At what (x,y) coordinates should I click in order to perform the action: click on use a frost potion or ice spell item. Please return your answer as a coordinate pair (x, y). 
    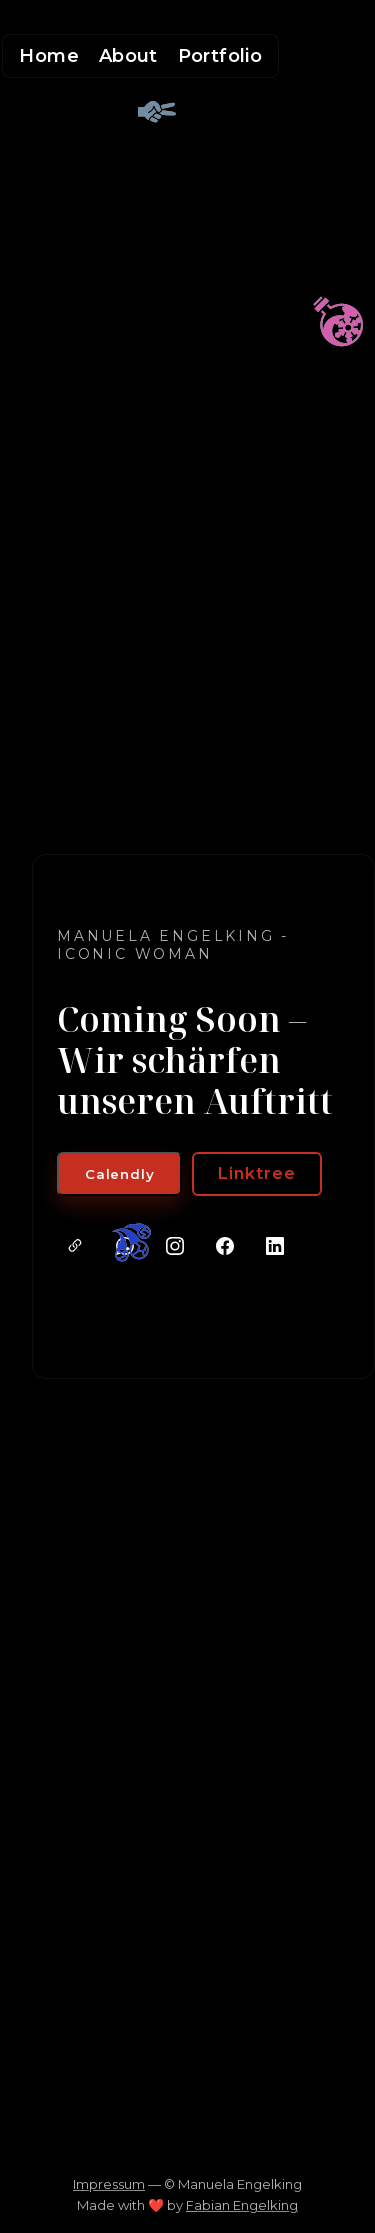
    Looking at the image, I should click on (338, 321).